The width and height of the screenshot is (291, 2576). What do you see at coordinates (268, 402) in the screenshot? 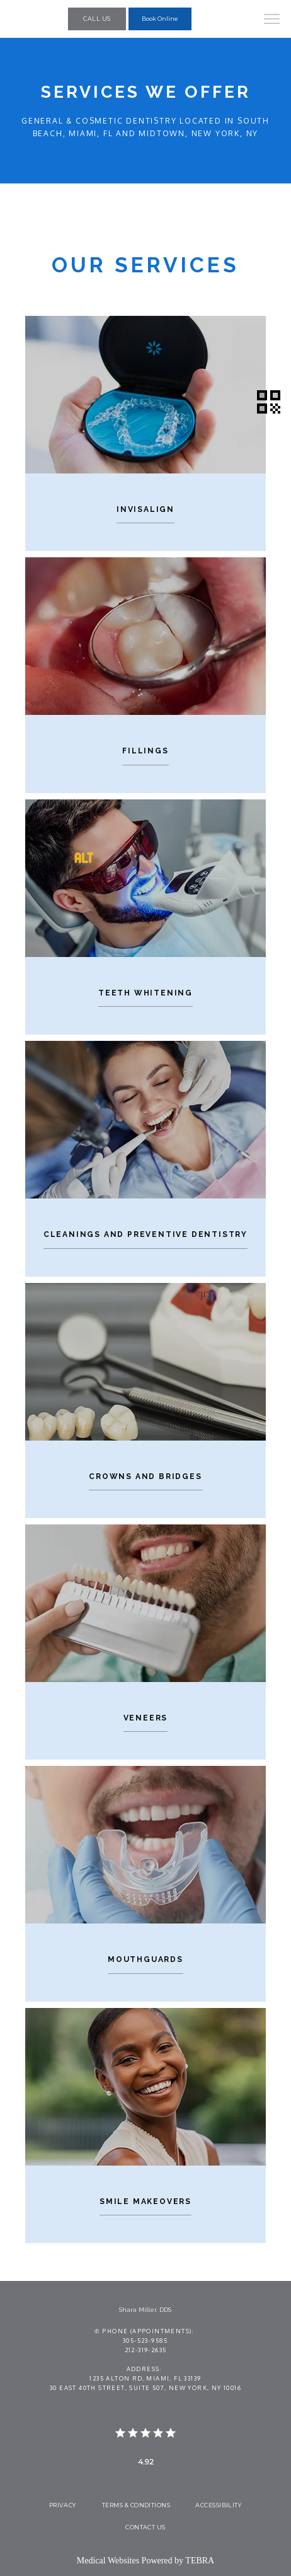
I see `scan or generate a QR code` at bounding box center [268, 402].